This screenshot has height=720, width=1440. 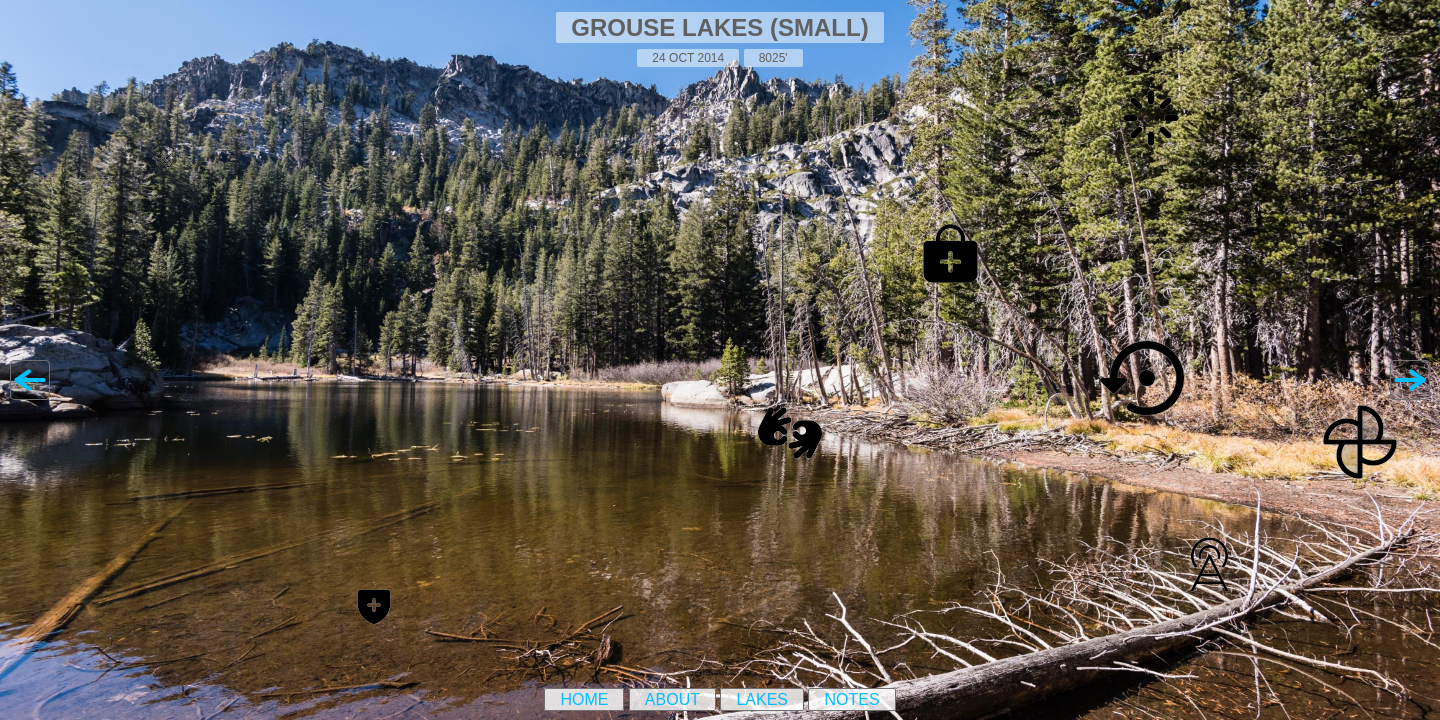 What do you see at coordinates (1360, 442) in the screenshot?
I see `open google photos` at bounding box center [1360, 442].